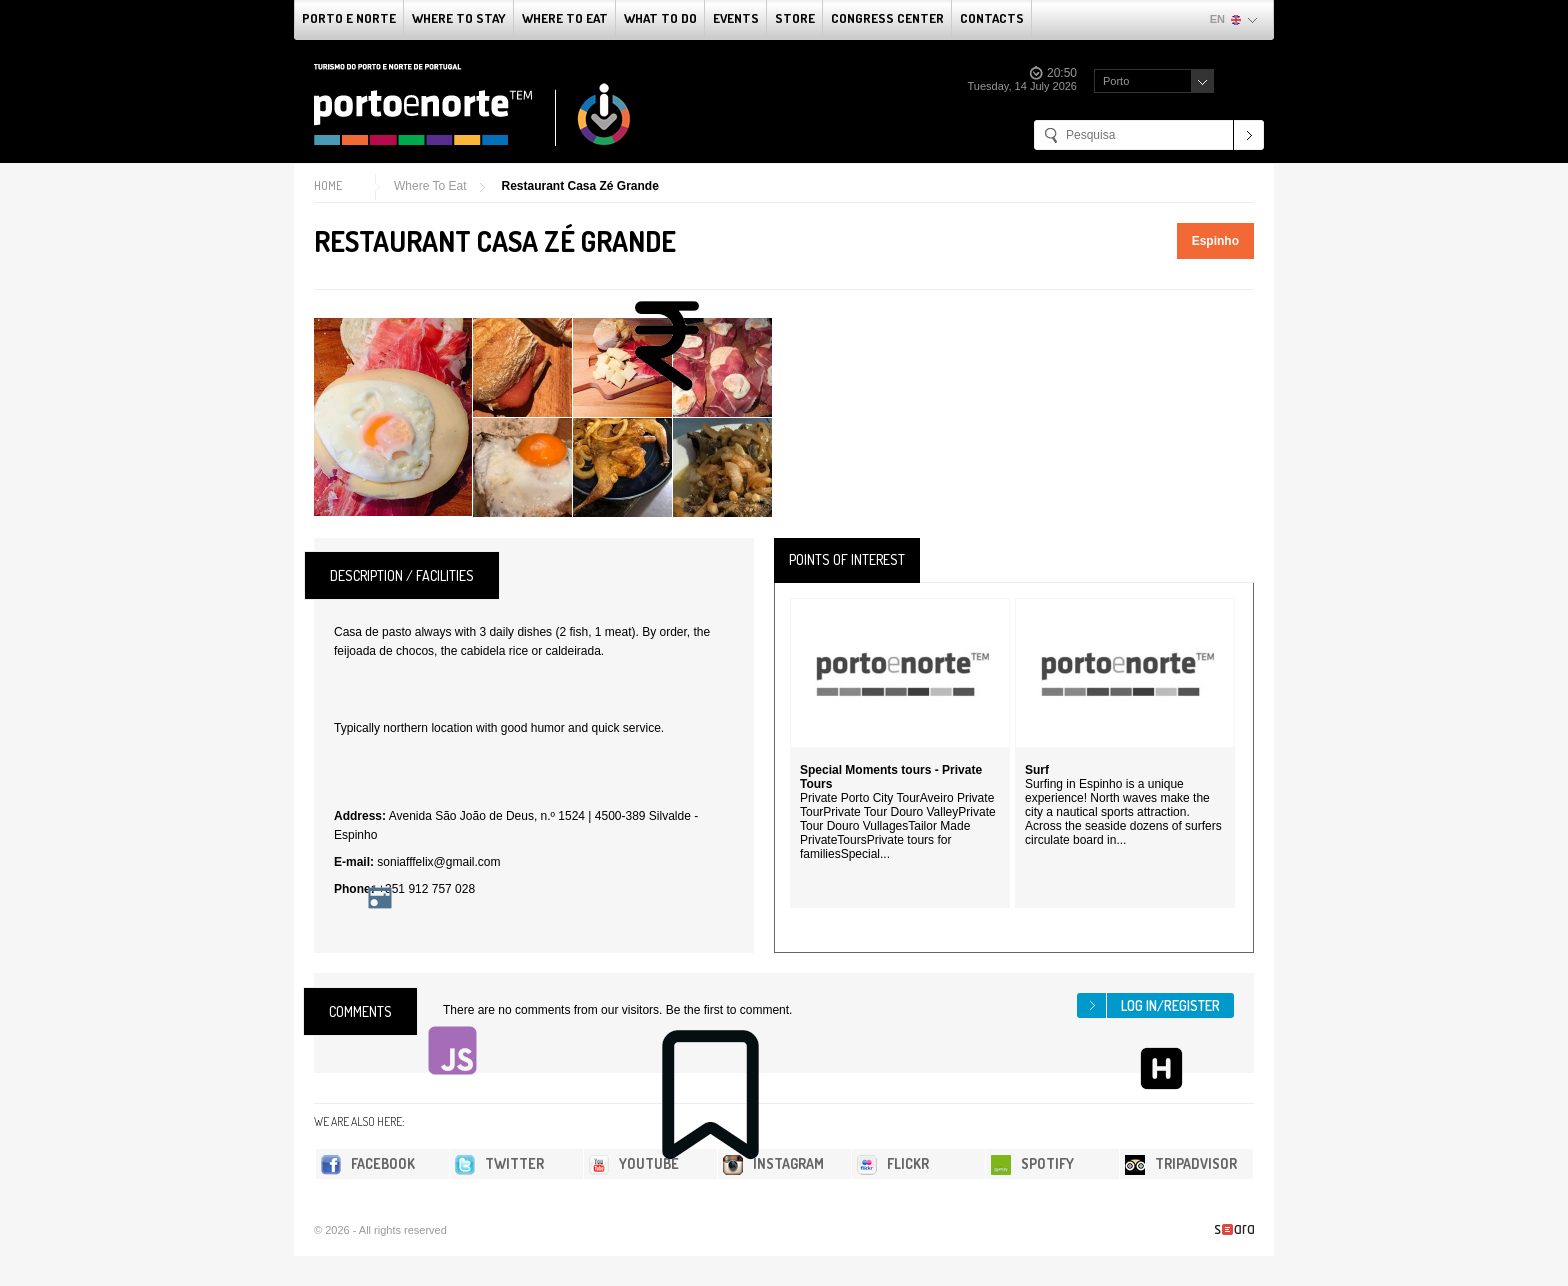  What do you see at coordinates (452, 1050) in the screenshot?
I see `JavaScript programming language logo` at bounding box center [452, 1050].